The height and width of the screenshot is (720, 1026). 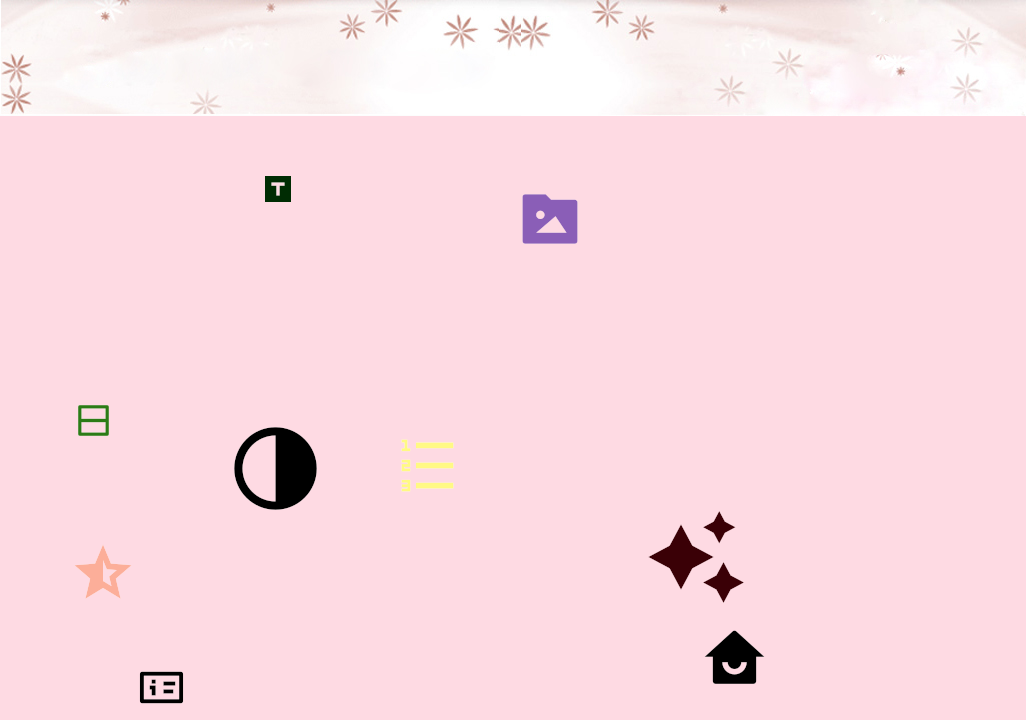 What do you see at coordinates (427, 465) in the screenshot?
I see `create a numbered list` at bounding box center [427, 465].